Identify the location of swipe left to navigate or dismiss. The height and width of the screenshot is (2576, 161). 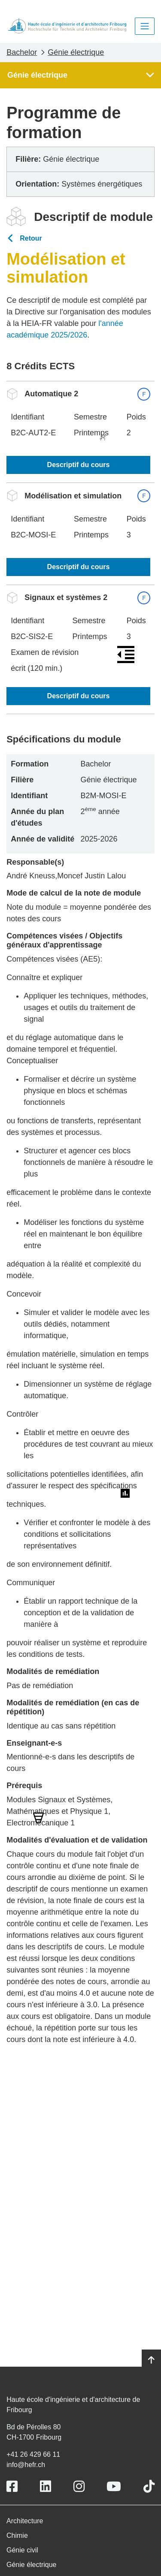
(103, 438).